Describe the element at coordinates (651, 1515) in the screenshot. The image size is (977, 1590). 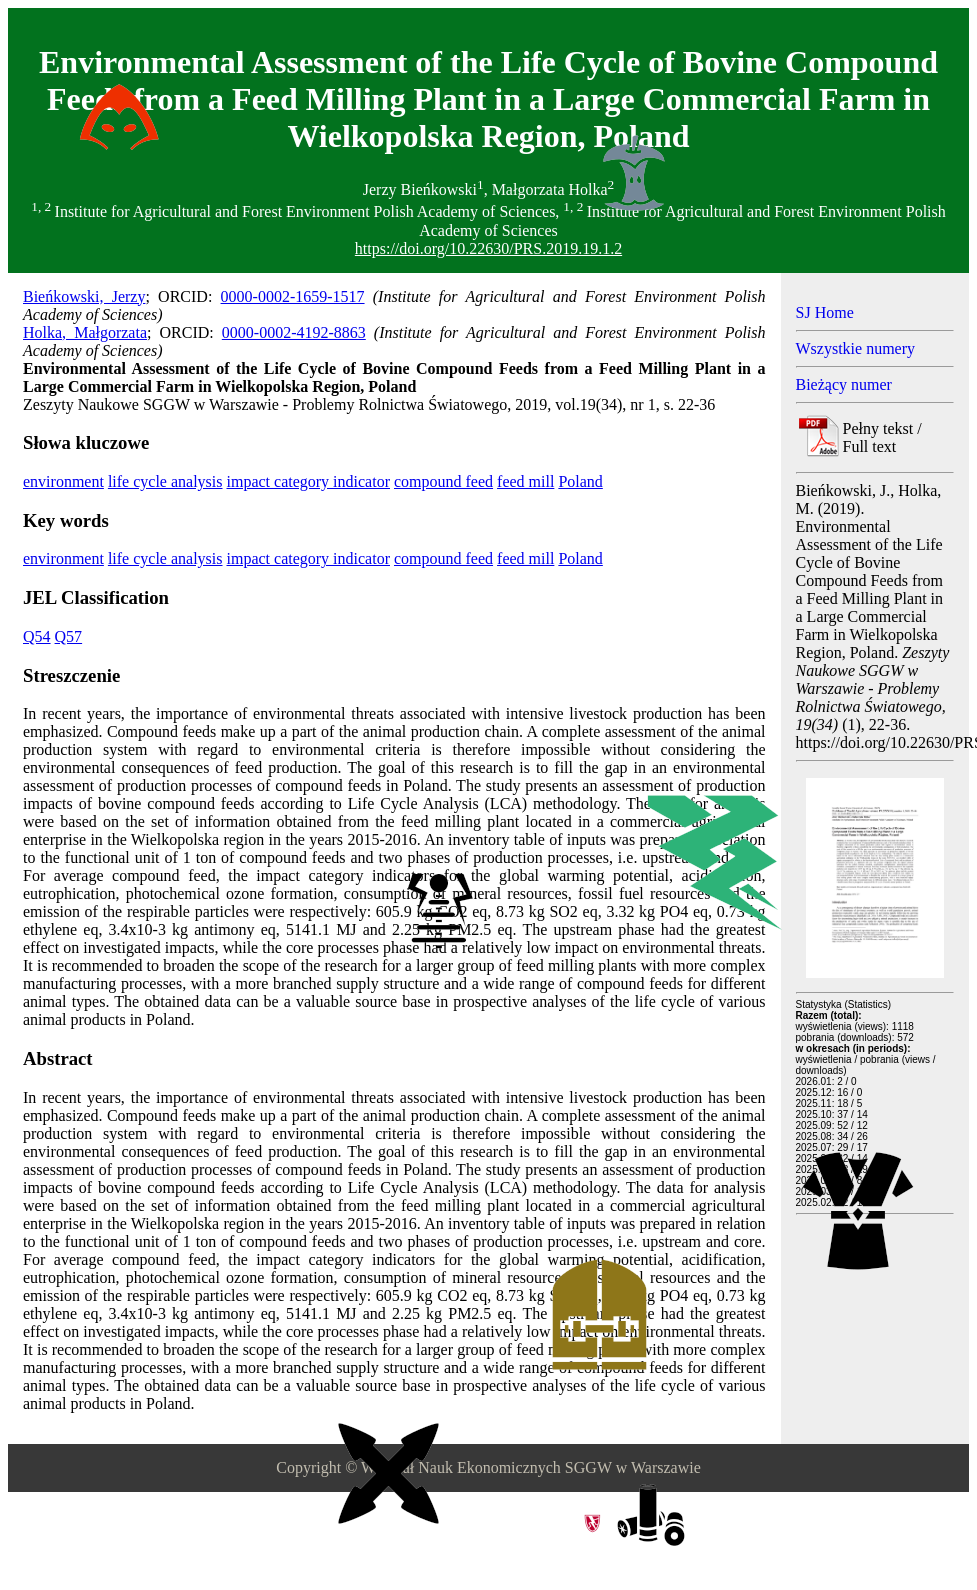
I see `select shotgun ammo type` at that location.